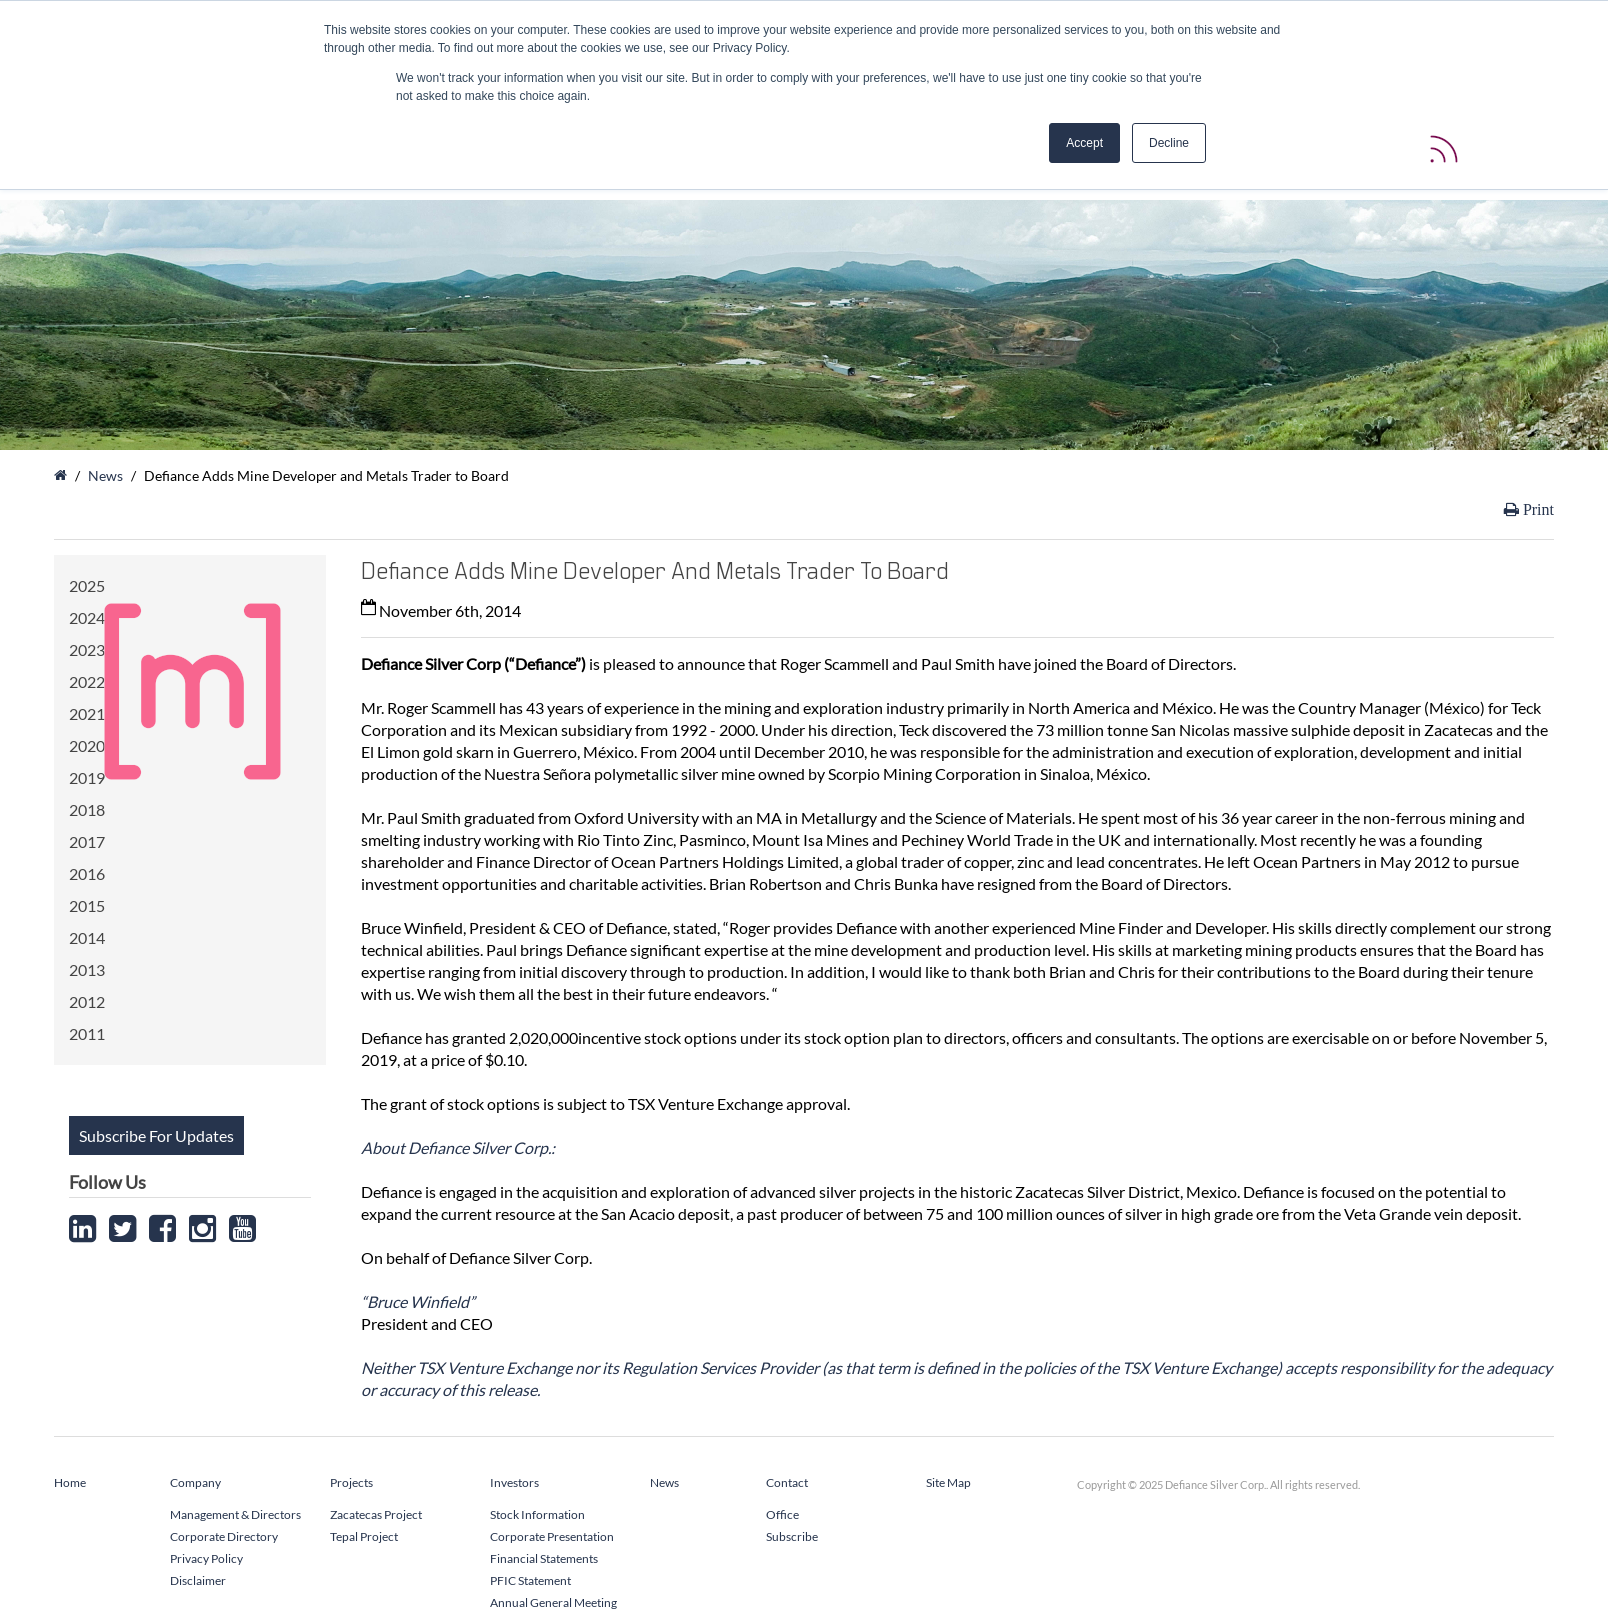 This screenshot has height=1614, width=1608. What do you see at coordinates (192, 691) in the screenshot?
I see `matrix decentralized messaging platform logo` at bounding box center [192, 691].